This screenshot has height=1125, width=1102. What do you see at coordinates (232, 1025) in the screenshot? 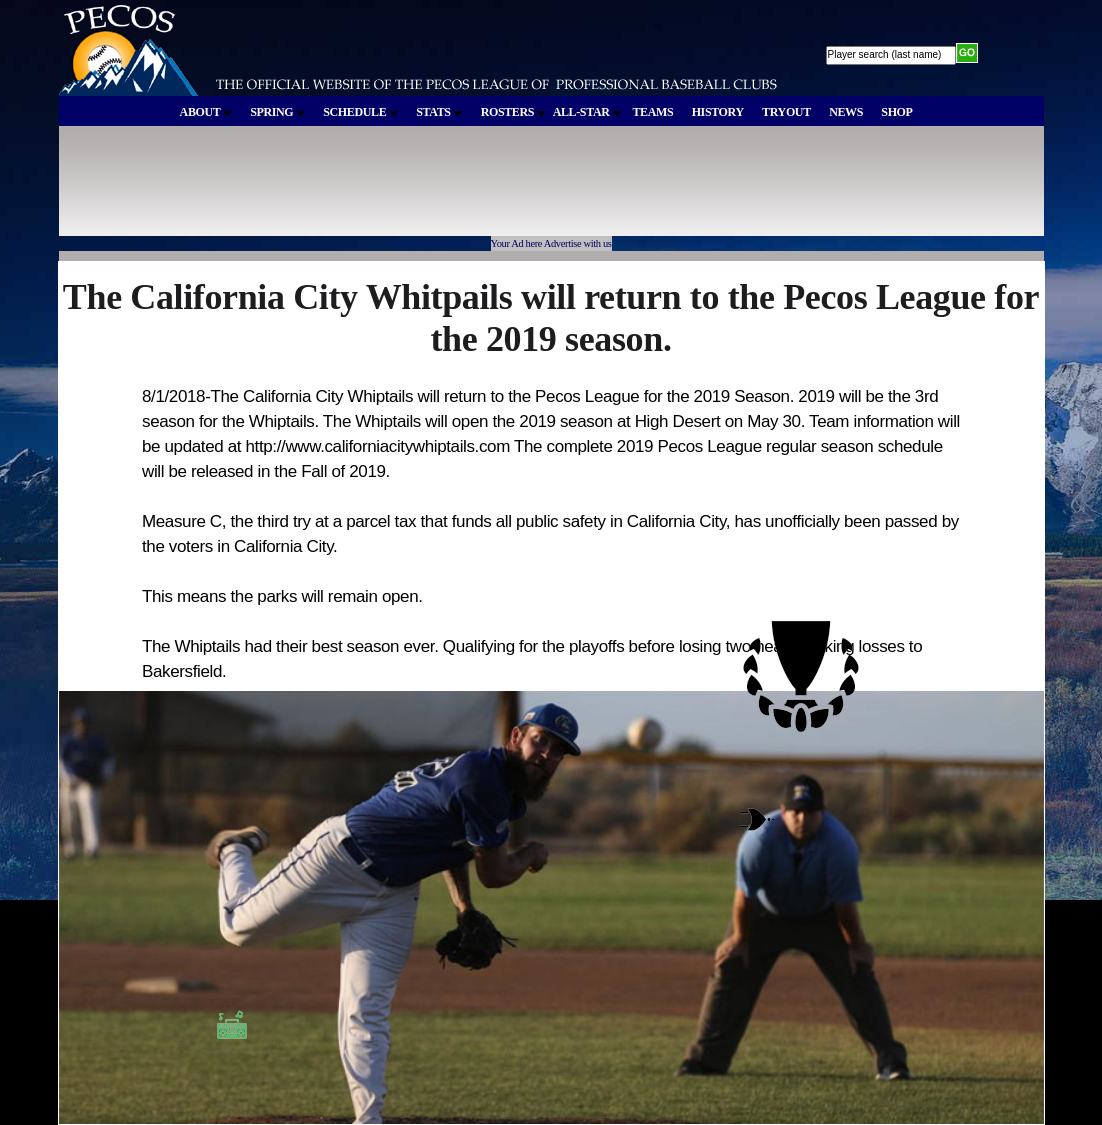
I see `open music player or audio controls` at bounding box center [232, 1025].